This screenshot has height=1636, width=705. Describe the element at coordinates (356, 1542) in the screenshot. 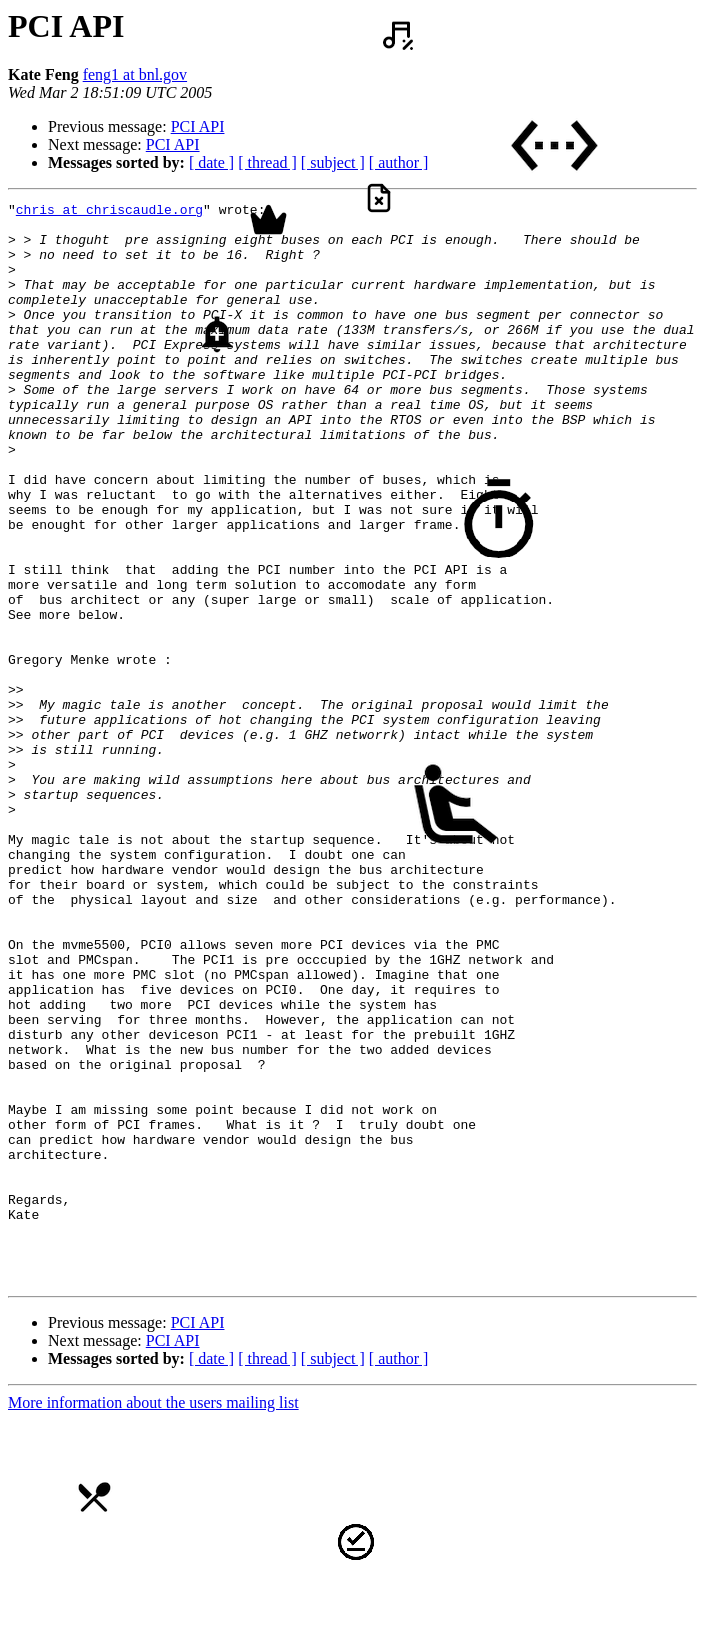

I see `indicates content is available offline` at that location.